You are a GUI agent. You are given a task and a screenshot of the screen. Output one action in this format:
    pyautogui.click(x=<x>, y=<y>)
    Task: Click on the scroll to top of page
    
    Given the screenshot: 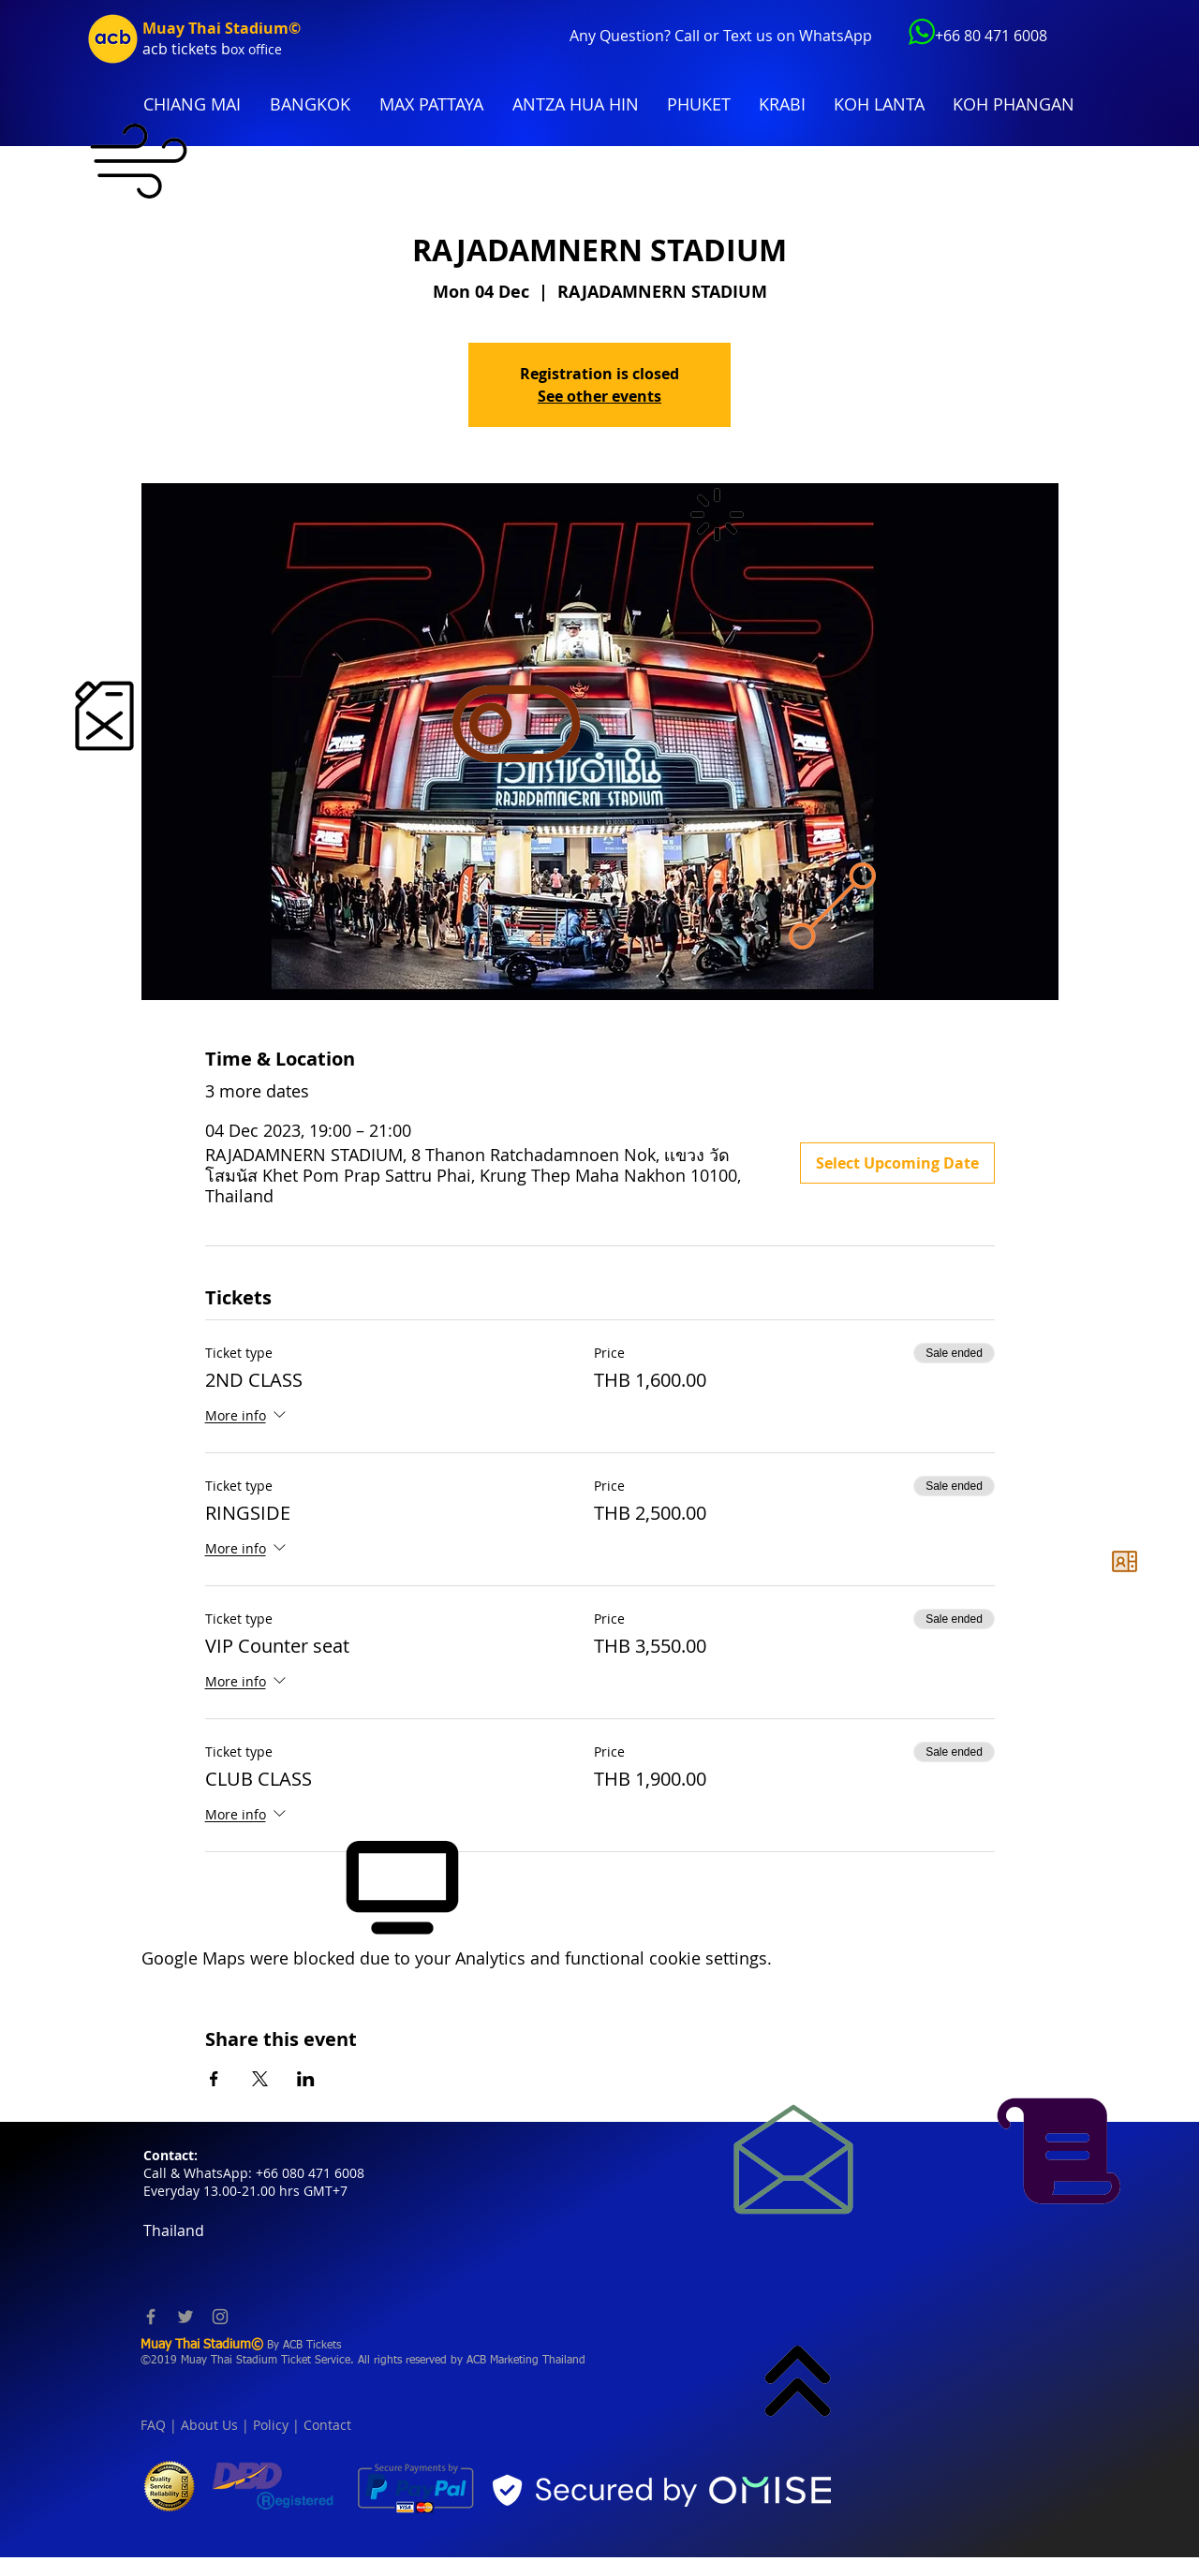 What is the action you would take?
    pyautogui.click(x=797, y=2383)
    